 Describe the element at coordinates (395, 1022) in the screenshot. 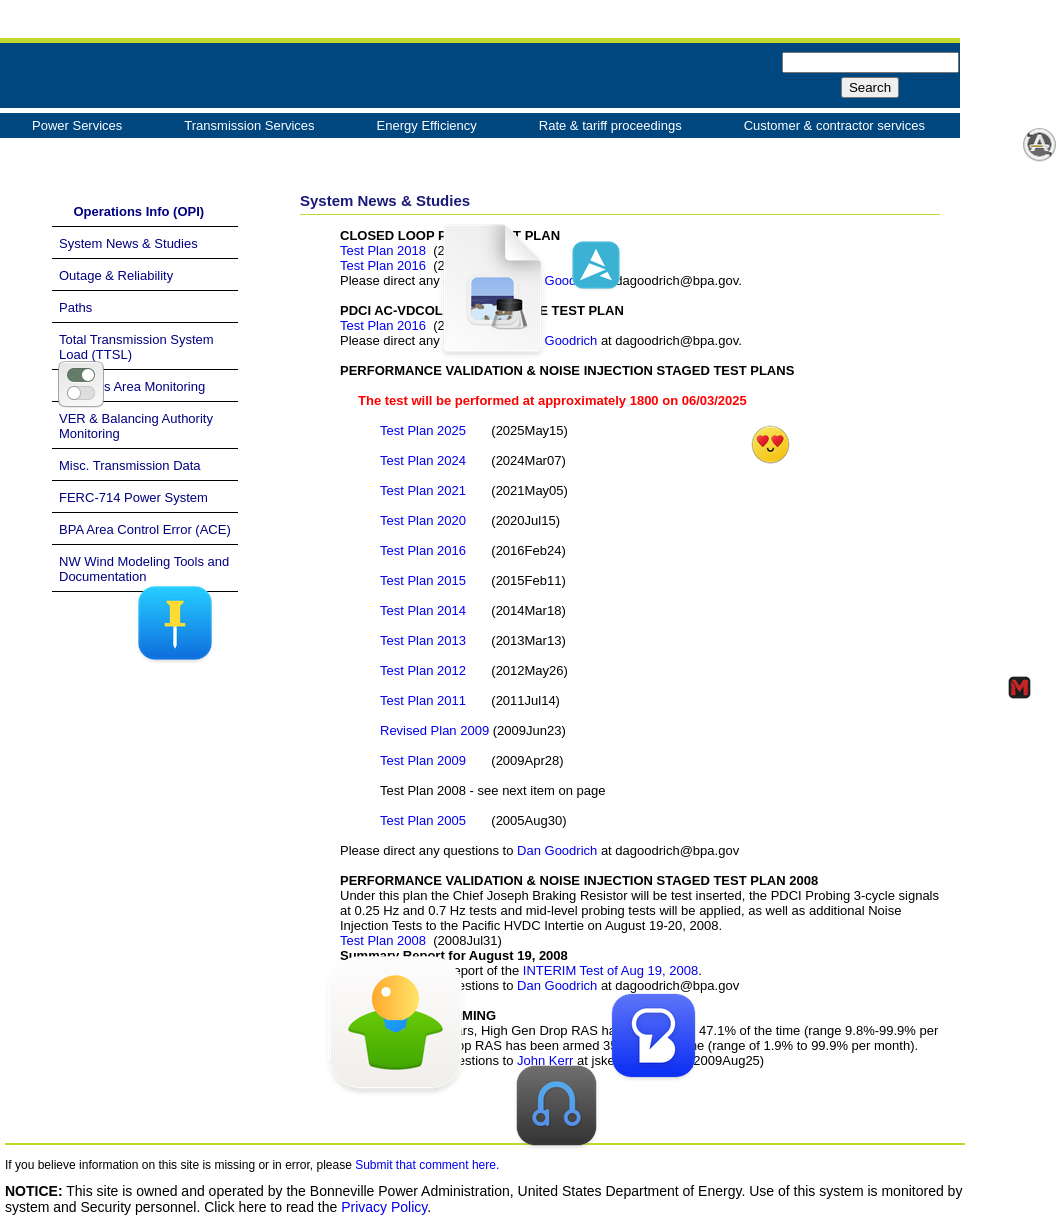

I see `open gajim instant messaging app` at that location.